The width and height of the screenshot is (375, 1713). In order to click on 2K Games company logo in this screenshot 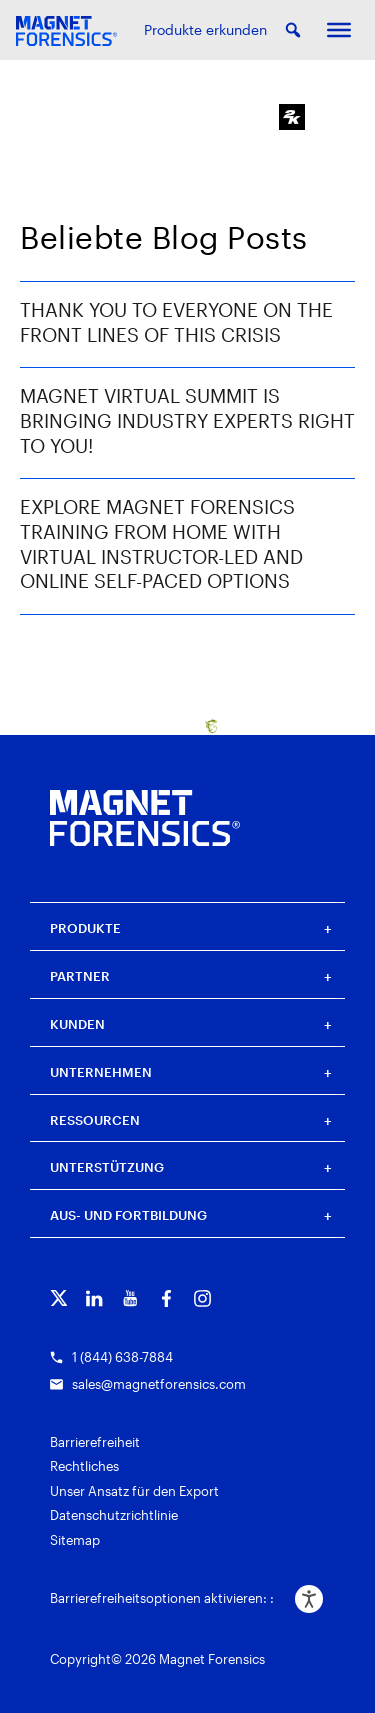, I will do `click(292, 117)`.